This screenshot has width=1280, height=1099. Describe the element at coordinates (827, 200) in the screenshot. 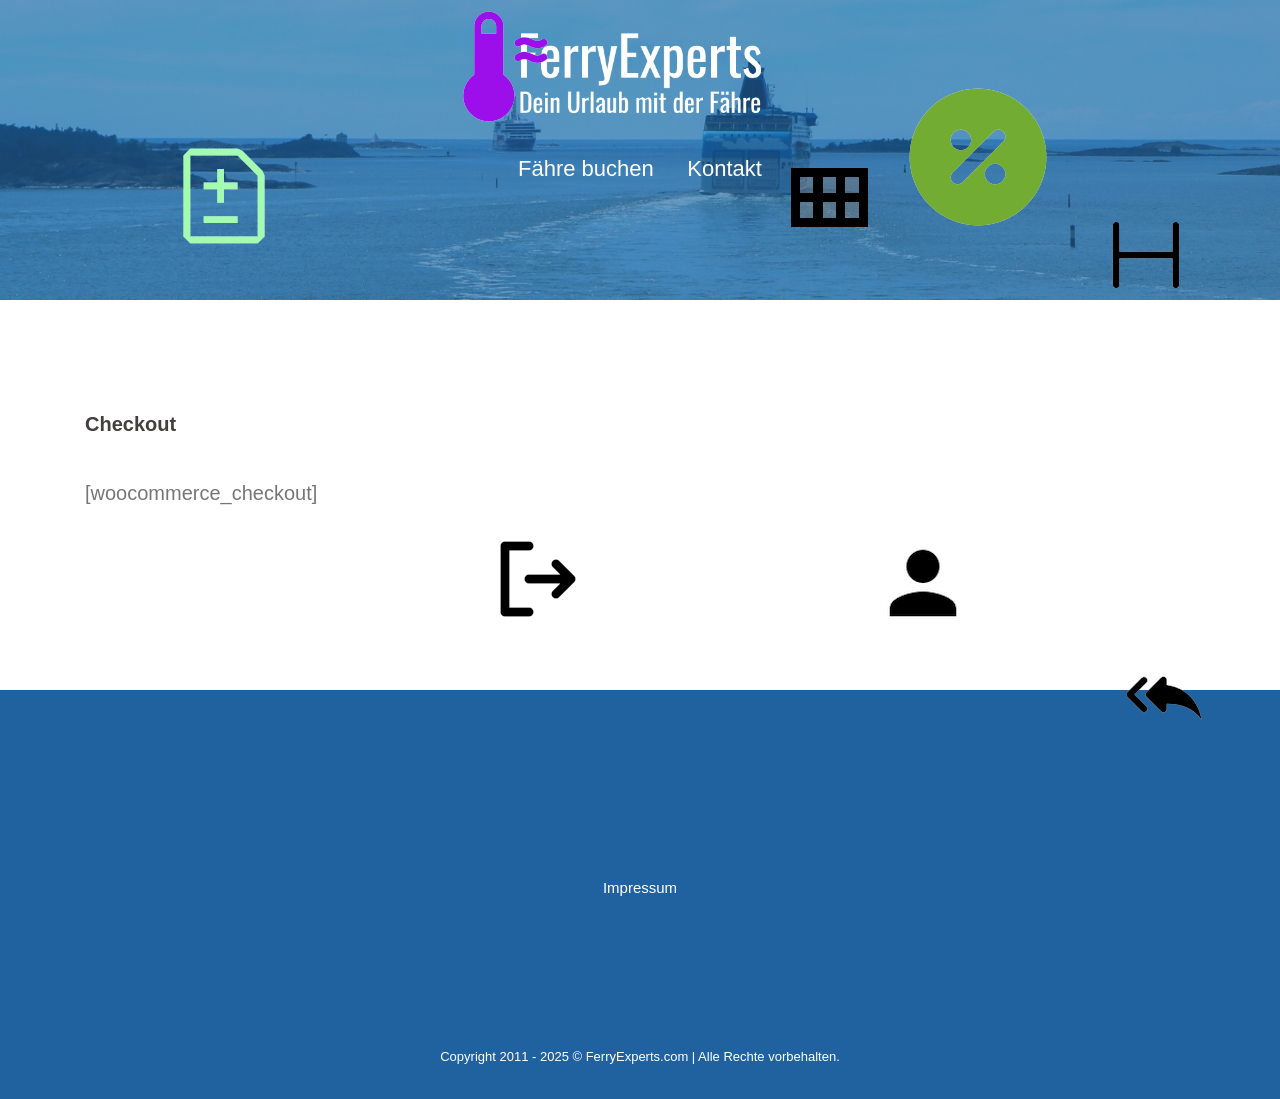

I see `switch to grid view layout` at that location.